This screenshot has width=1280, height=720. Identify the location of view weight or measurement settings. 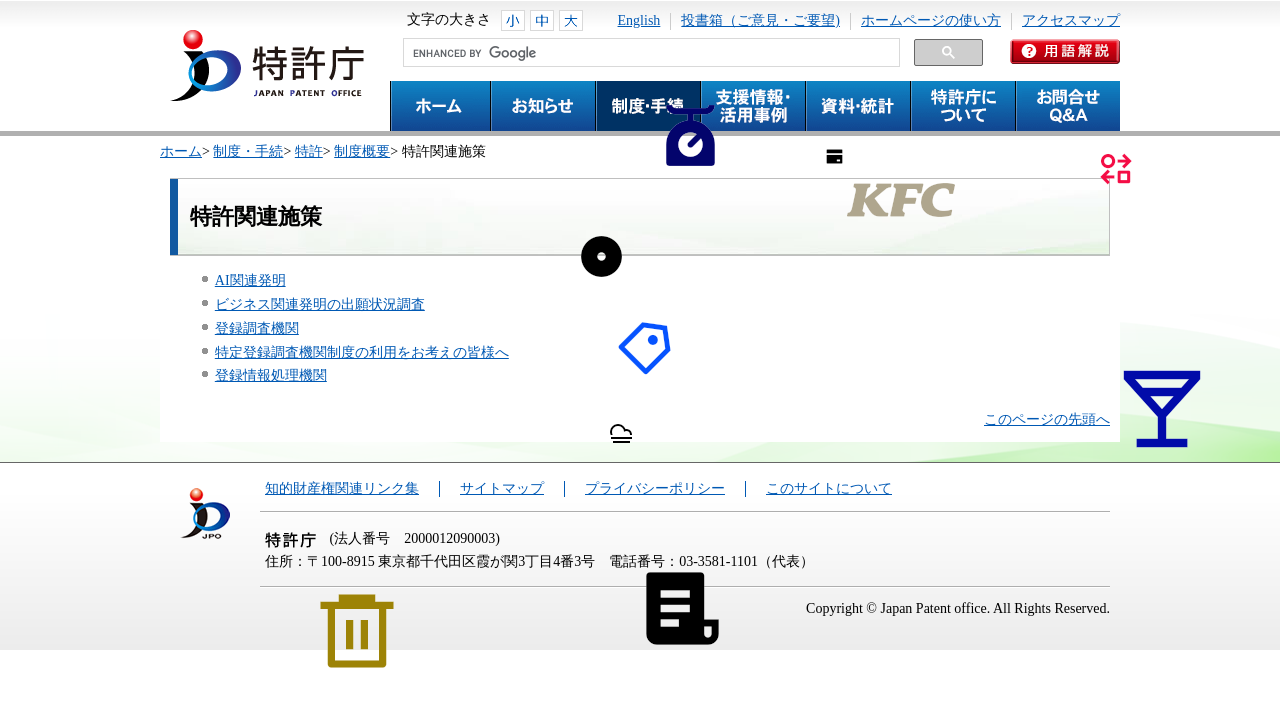
(690, 135).